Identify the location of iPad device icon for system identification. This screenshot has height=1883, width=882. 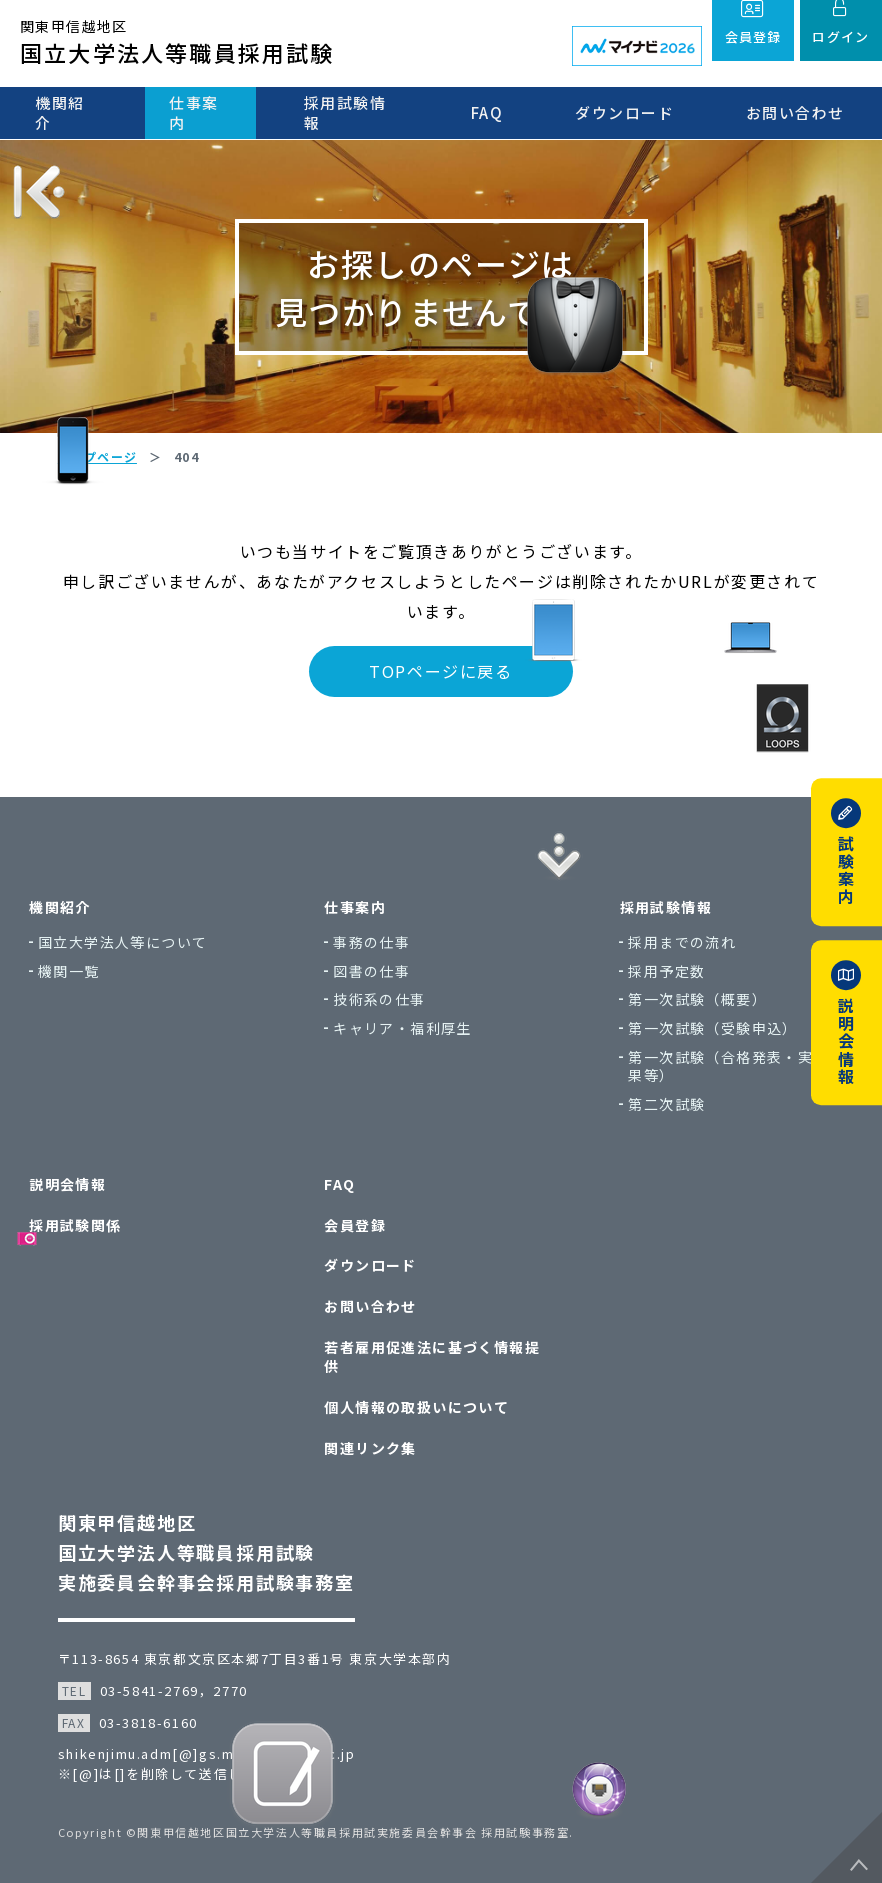
(553, 630).